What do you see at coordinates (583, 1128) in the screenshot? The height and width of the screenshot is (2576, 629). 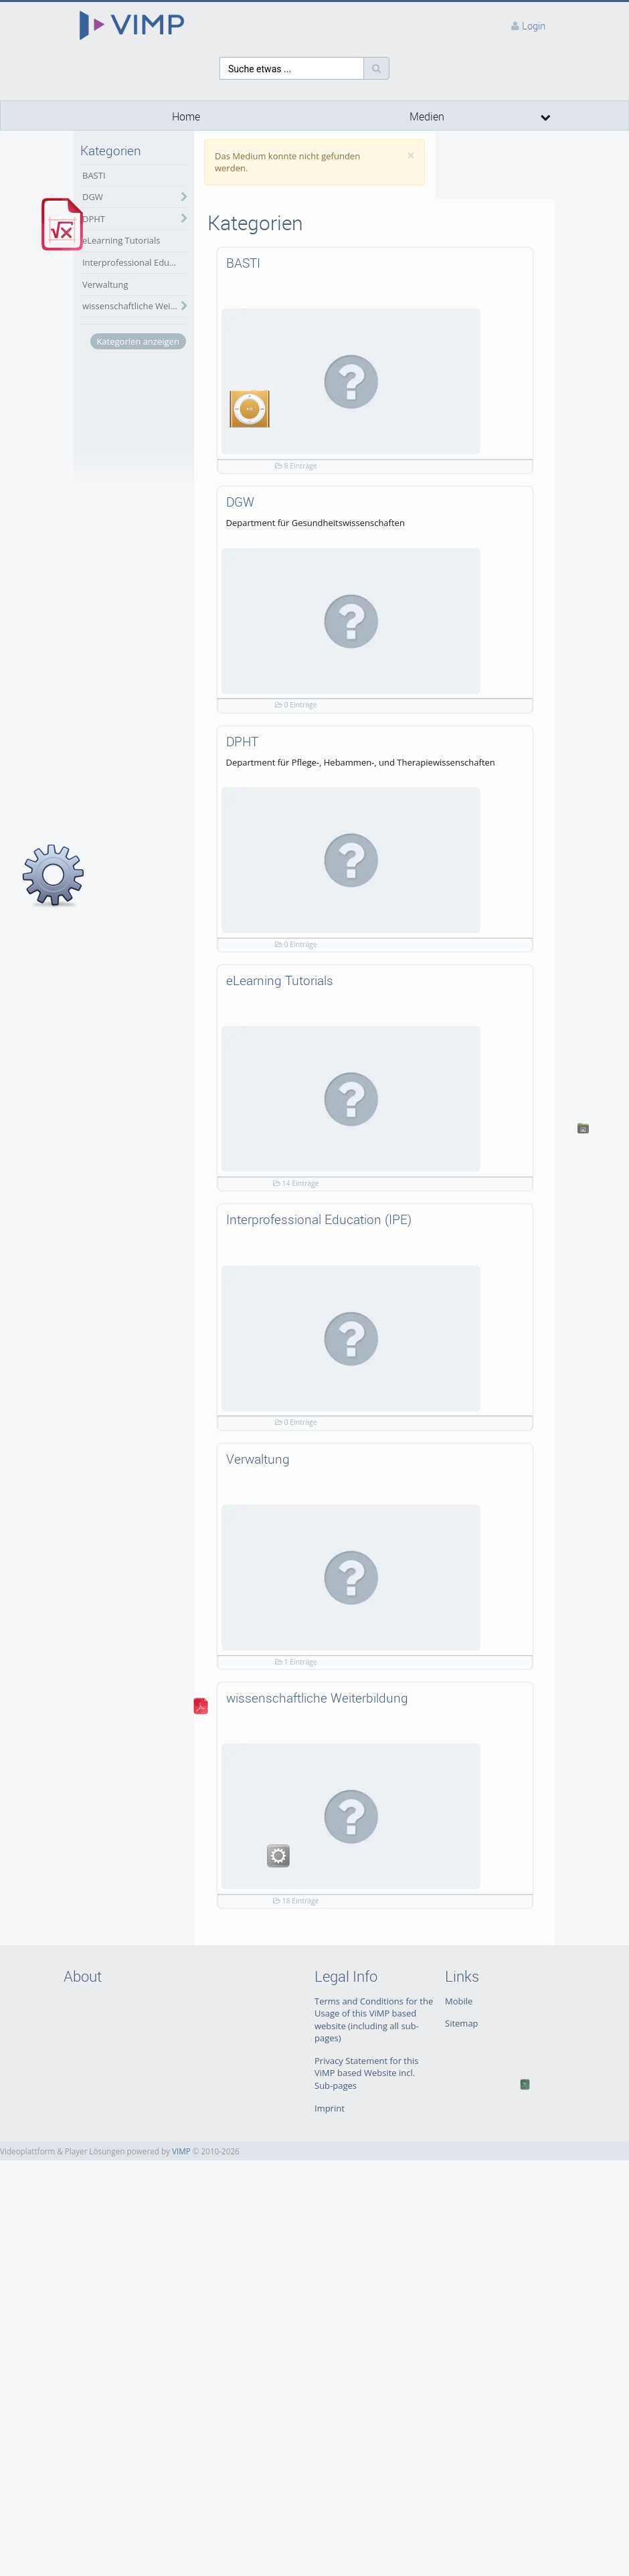 I see `open pictures folder` at bounding box center [583, 1128].